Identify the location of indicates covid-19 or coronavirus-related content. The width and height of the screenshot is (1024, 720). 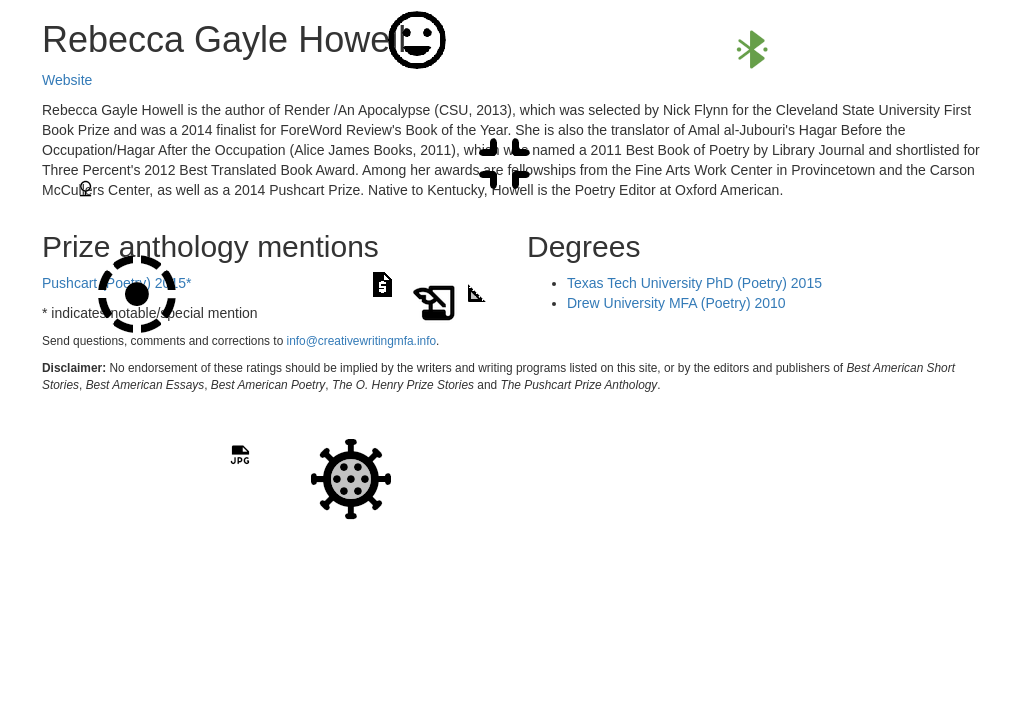
(351, 479).